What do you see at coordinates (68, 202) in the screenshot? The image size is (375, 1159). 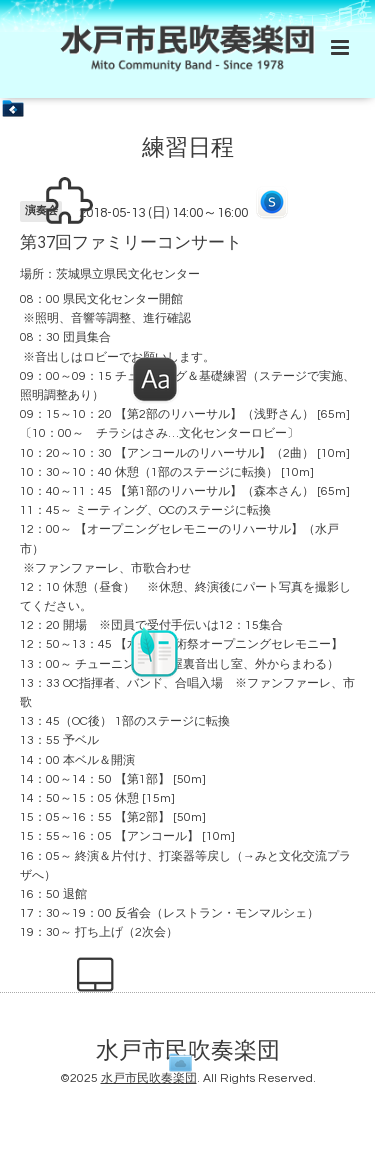 I see `manage browser extensions` at bounding box center [68, 202].